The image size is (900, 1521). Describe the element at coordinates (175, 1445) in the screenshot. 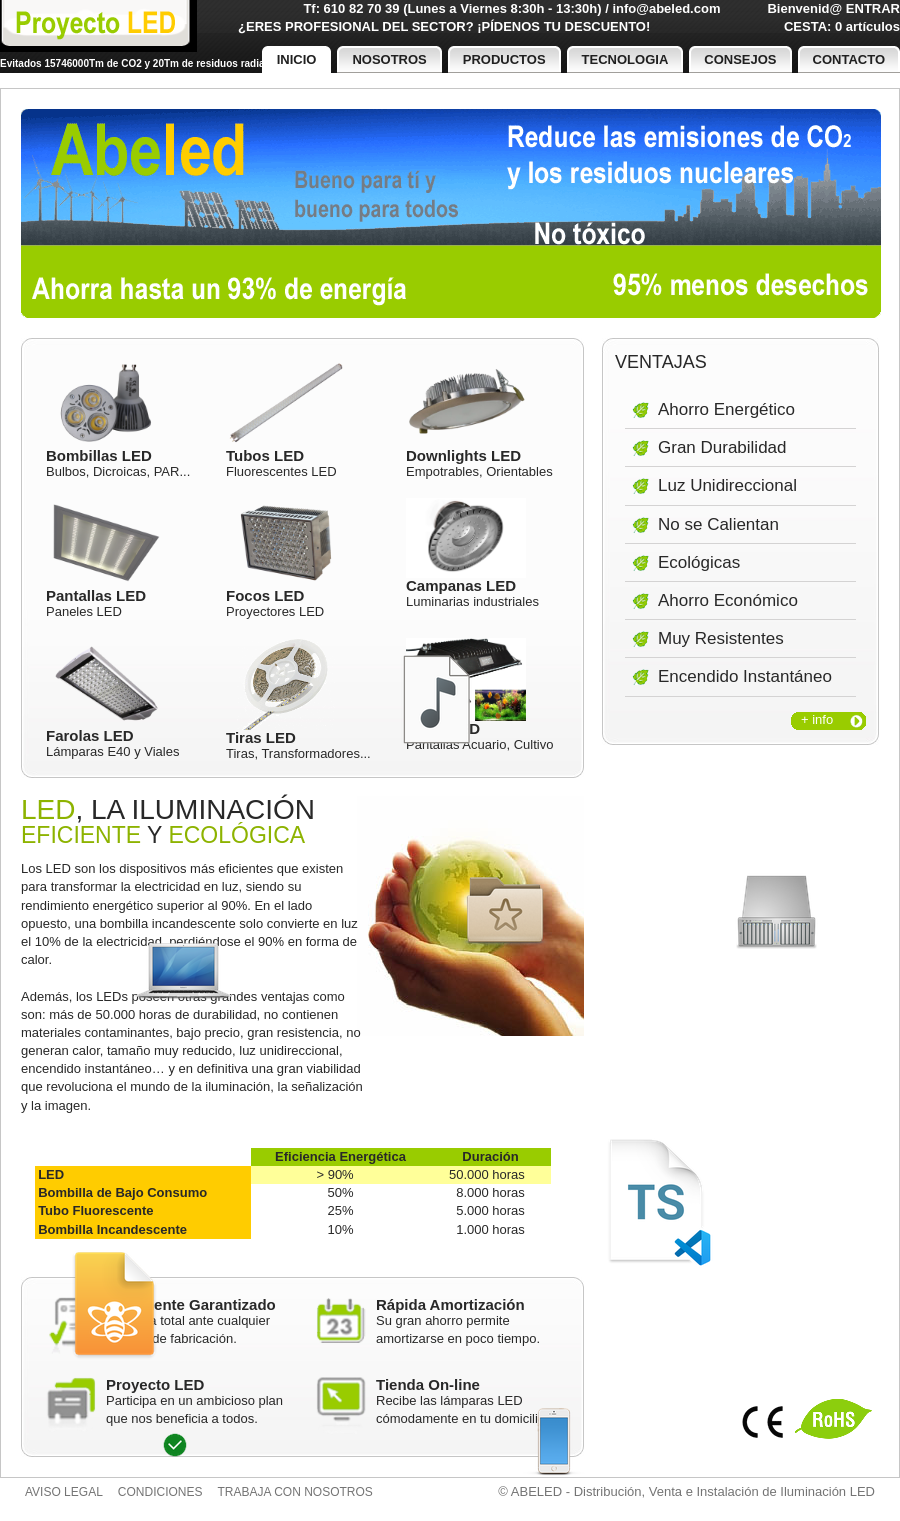

I see `indicates file has been successfully synced` at that location.